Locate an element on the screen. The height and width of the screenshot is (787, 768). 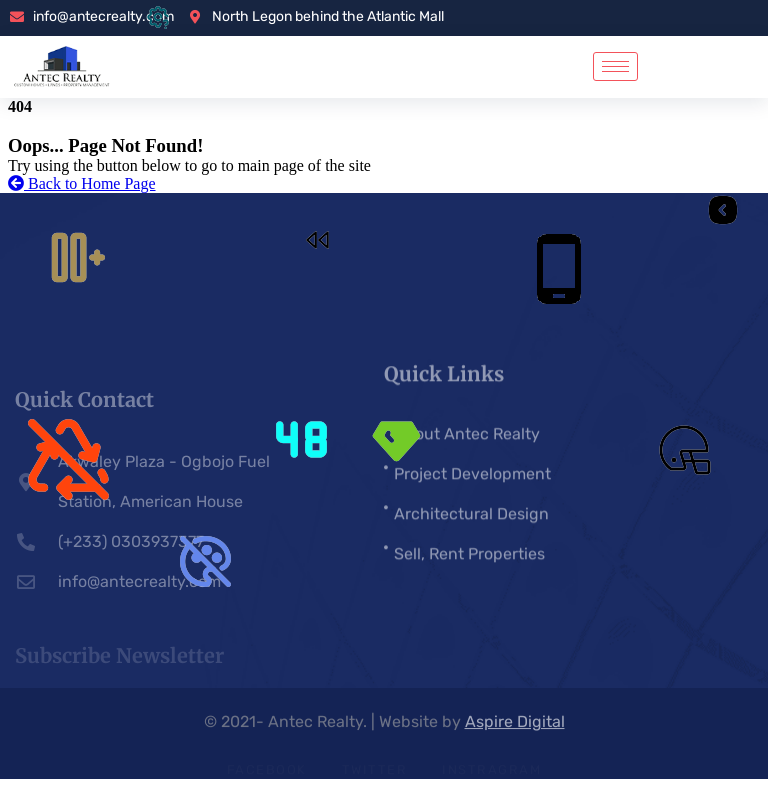
disable color customization is located at coordinates (205, 561).